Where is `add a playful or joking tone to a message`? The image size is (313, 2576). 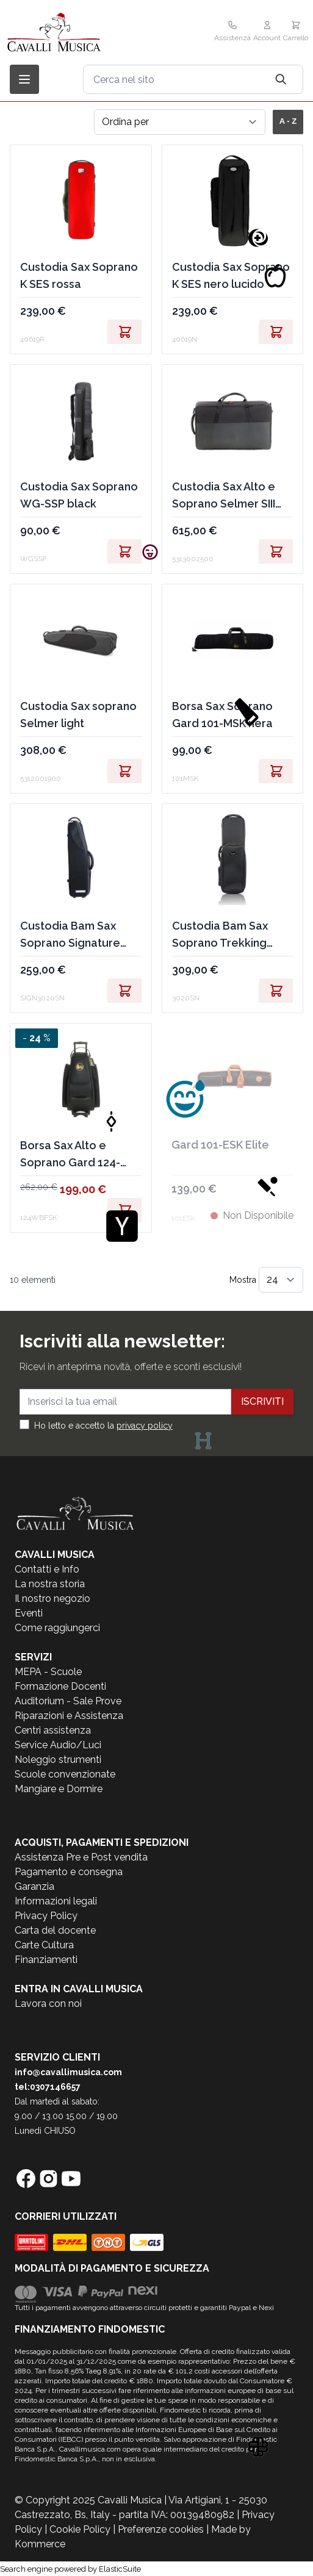
add a playful or joking tone to a message is located at coordinates (150, 552).